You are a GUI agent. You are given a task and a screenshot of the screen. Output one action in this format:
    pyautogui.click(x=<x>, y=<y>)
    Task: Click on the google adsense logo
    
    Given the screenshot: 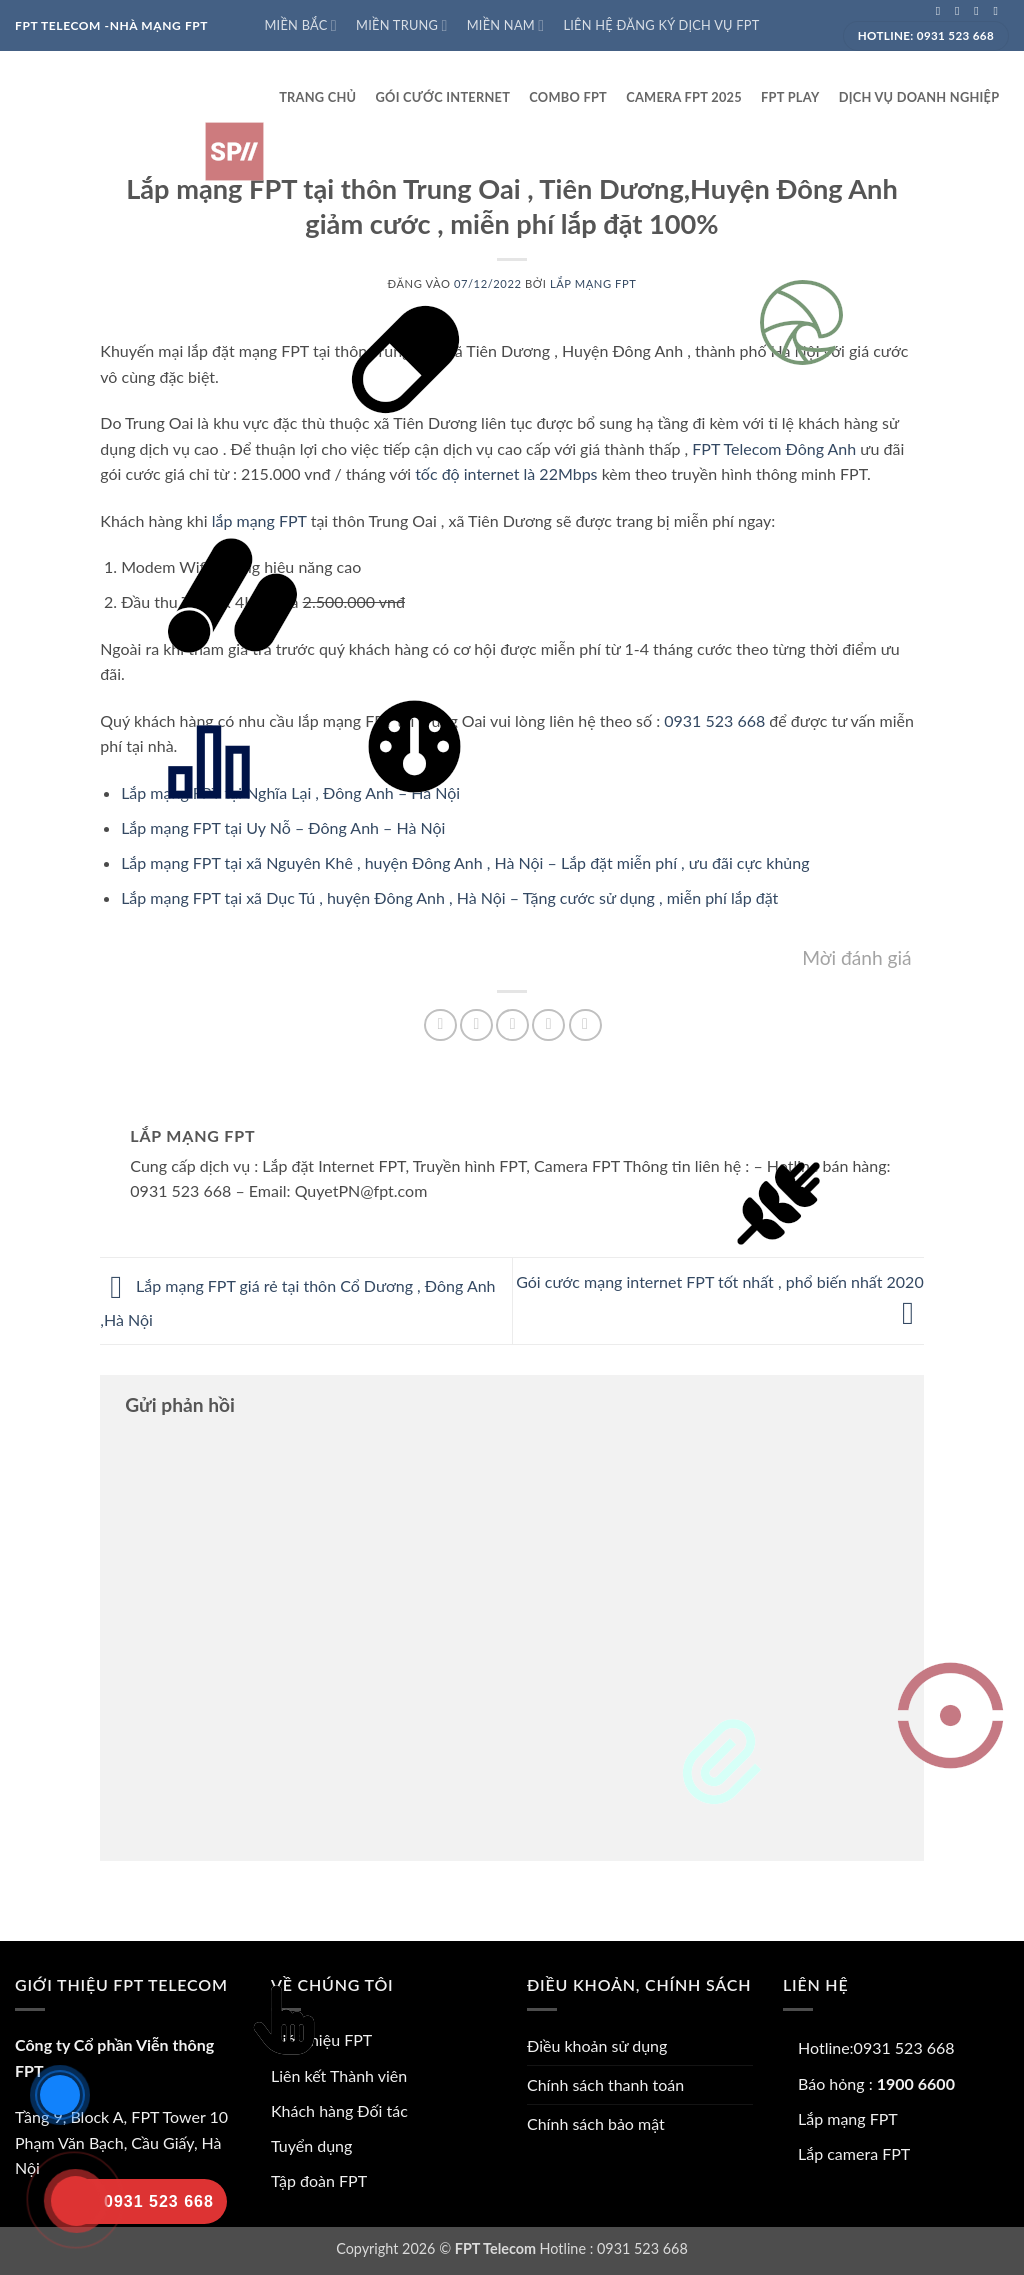 What is the action you would take?
    pyautogui.click(x=232, y=595)
    